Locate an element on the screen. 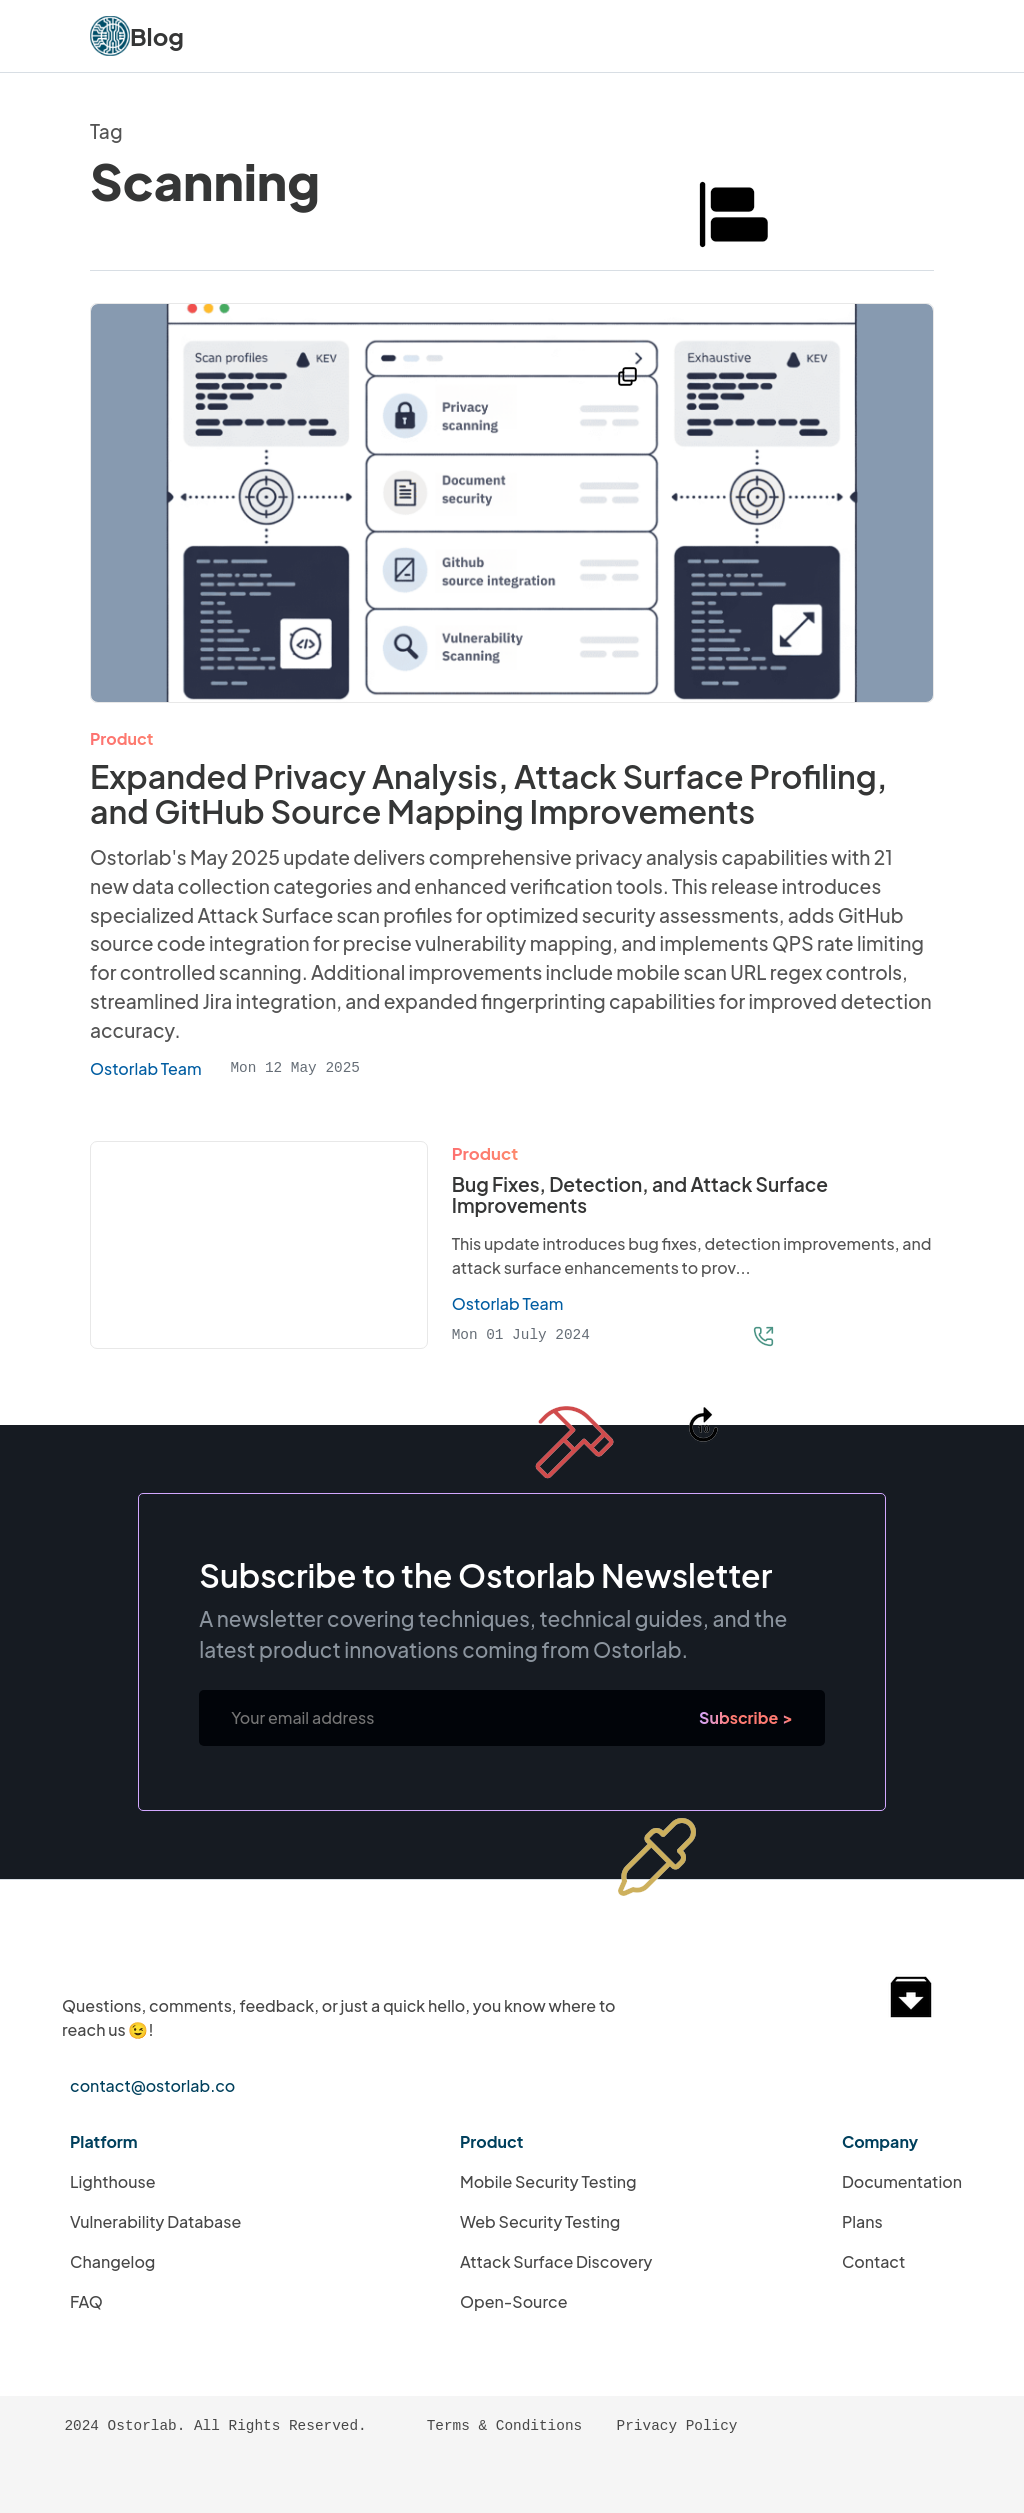 The width and height of the screenshot is (1024, 2513). skip forward 10 seconds in media playback is located at coordinates (703, 1425).